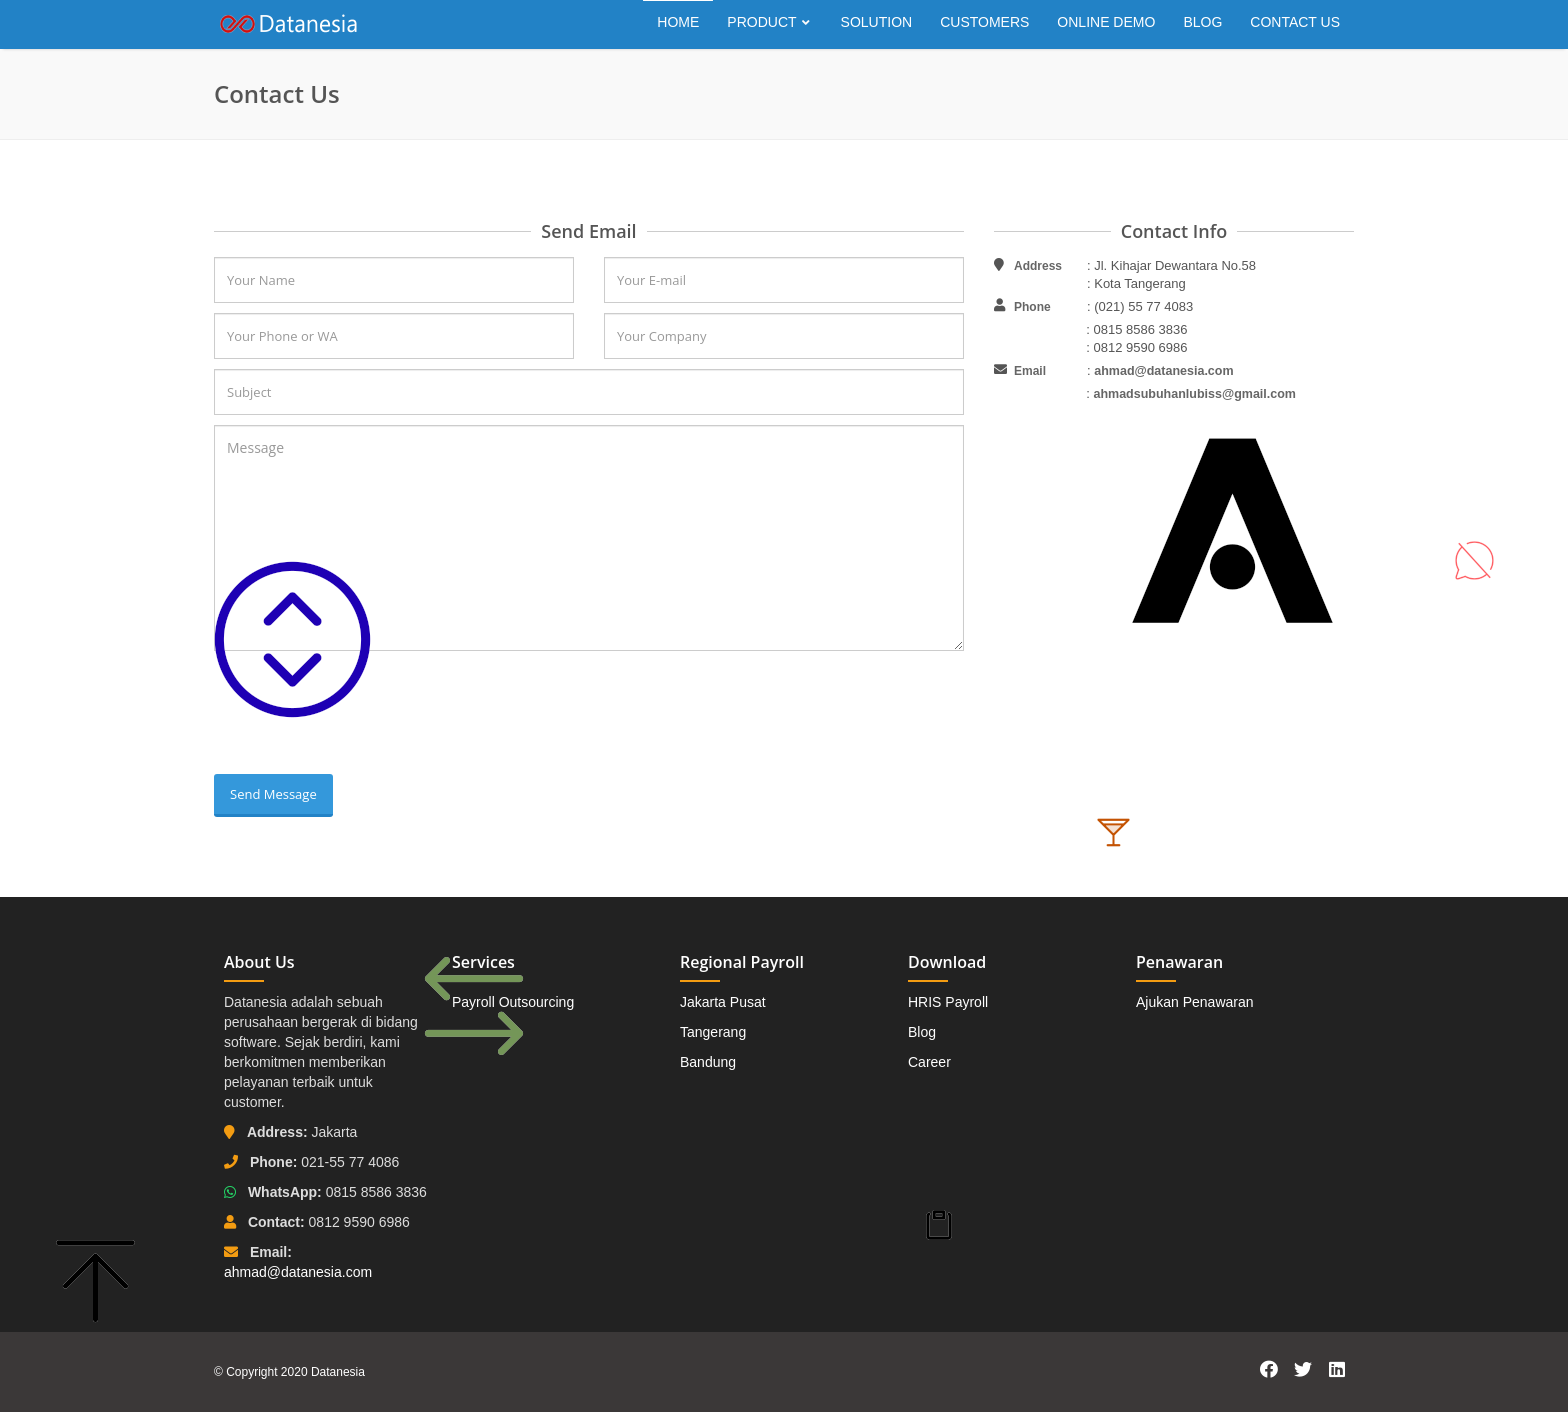 This screenshot has width=1568, height=1412. What do you see at coordinates (95, 1279) in the screenshot?
I see `upload a file or content` at bounding box center [95, 1279].